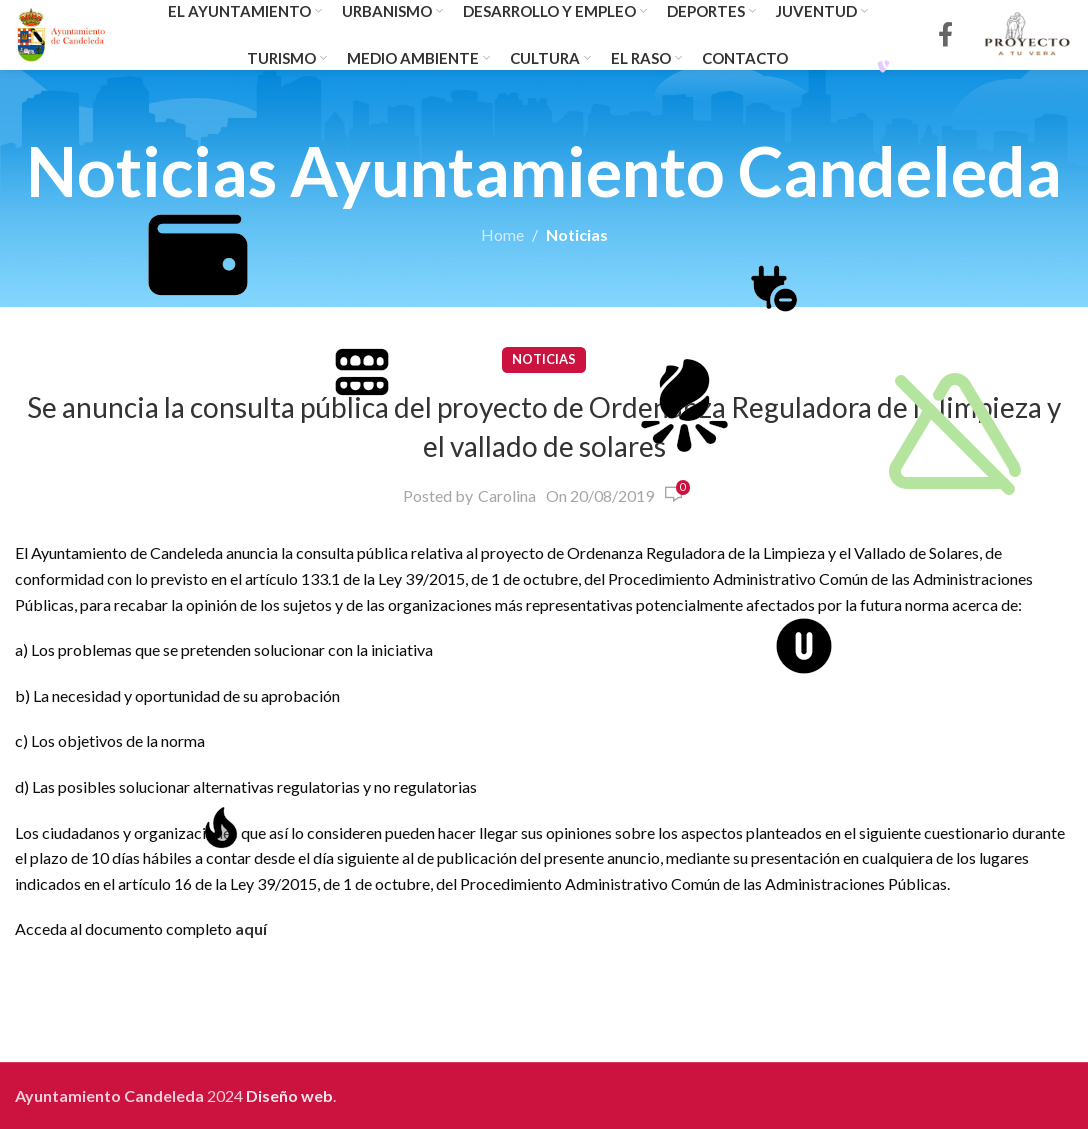  I want to click on indicates an unread item or status, so click(804, 646).